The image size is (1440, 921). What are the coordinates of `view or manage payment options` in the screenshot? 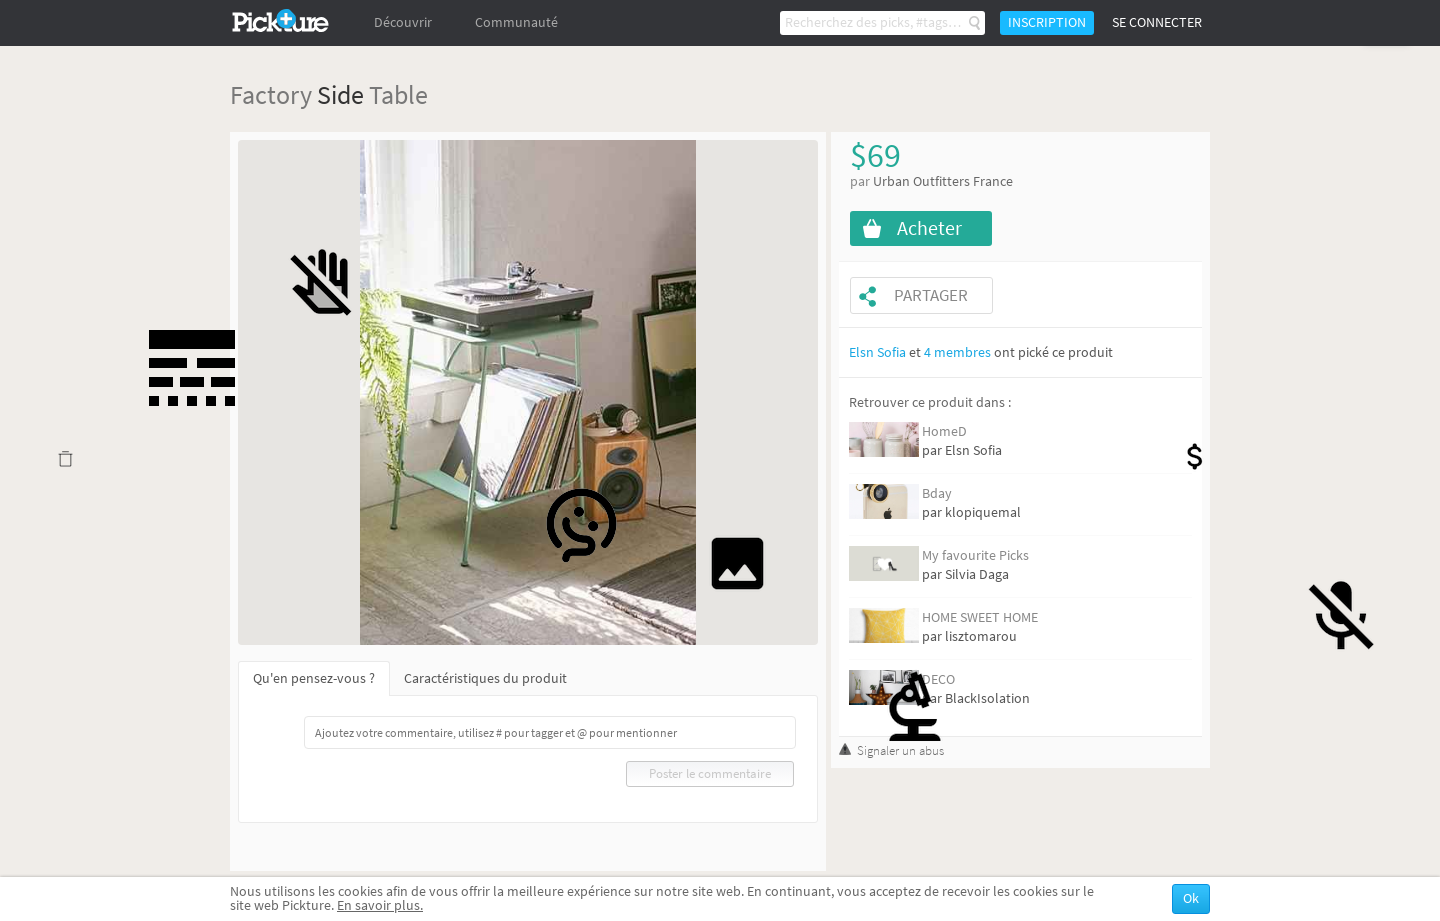 It's located at (1195, 456).